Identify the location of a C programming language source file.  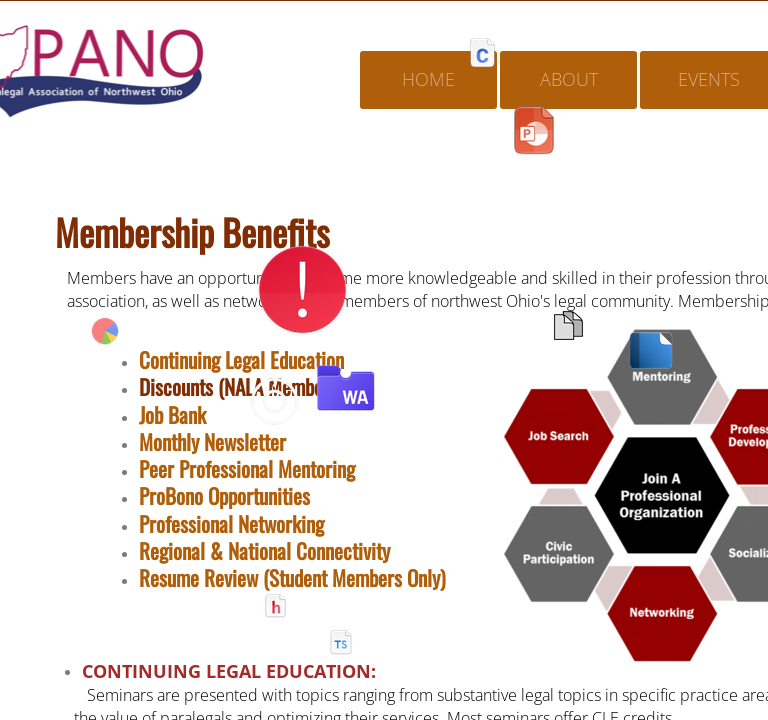
(482, 52).